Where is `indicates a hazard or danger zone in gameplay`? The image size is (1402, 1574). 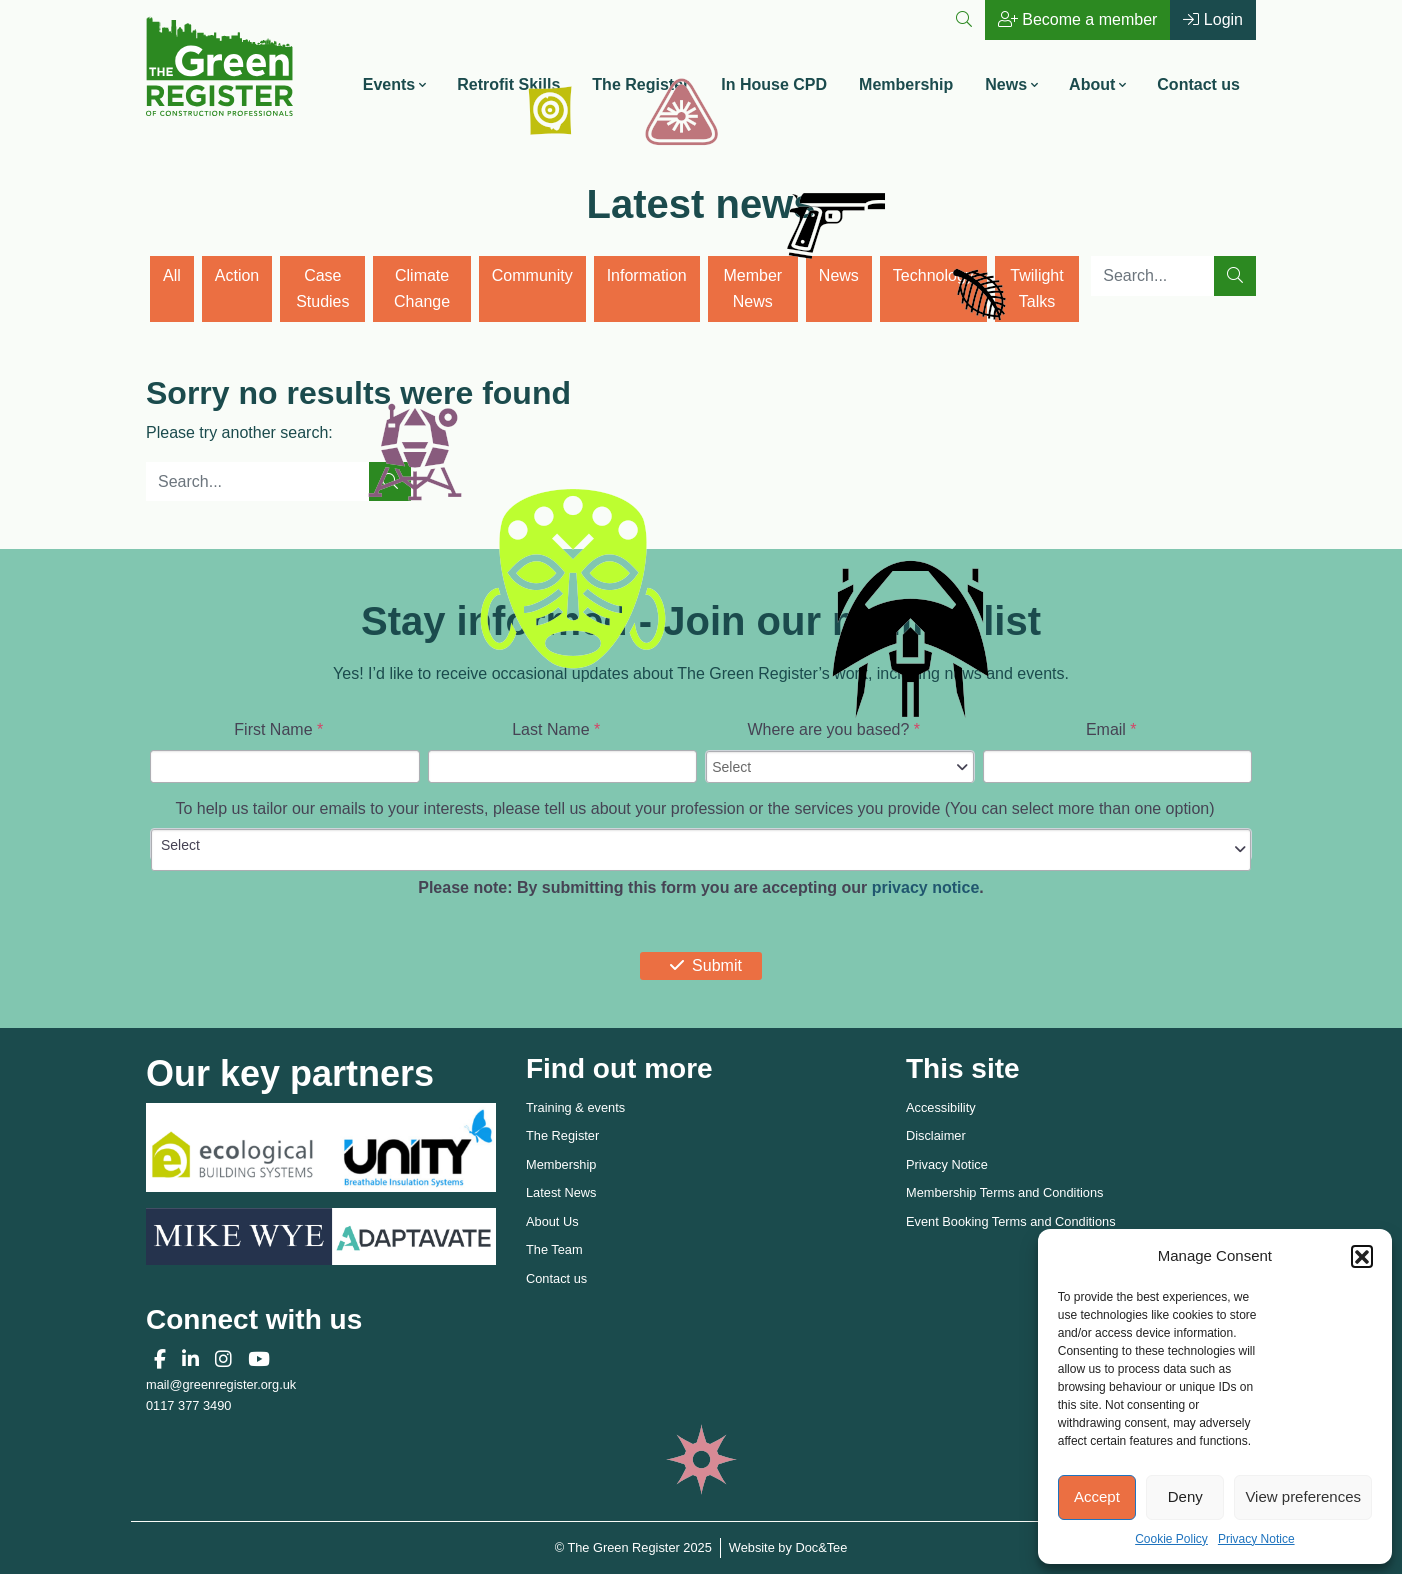
indicates a hazard or danger zone in gameplay is located at coordinates (701, 1459).